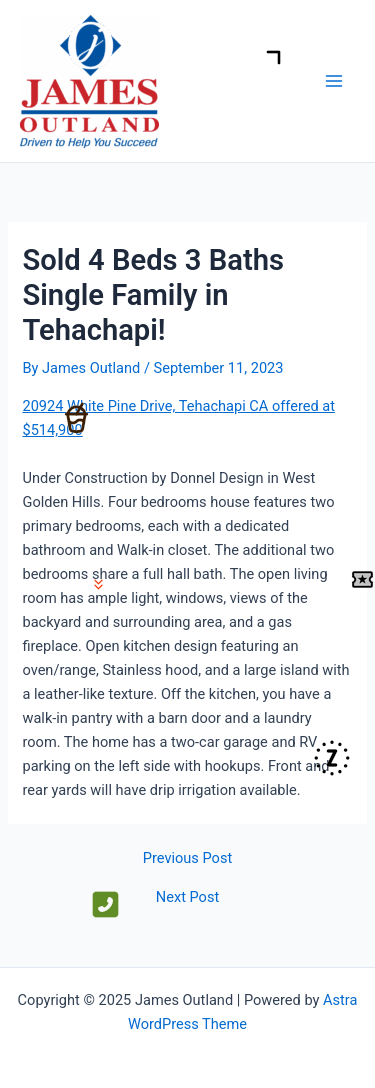 The image size is (375, 1088). I want to click on indicates sleep mode or snooze function, so click(332, 758).